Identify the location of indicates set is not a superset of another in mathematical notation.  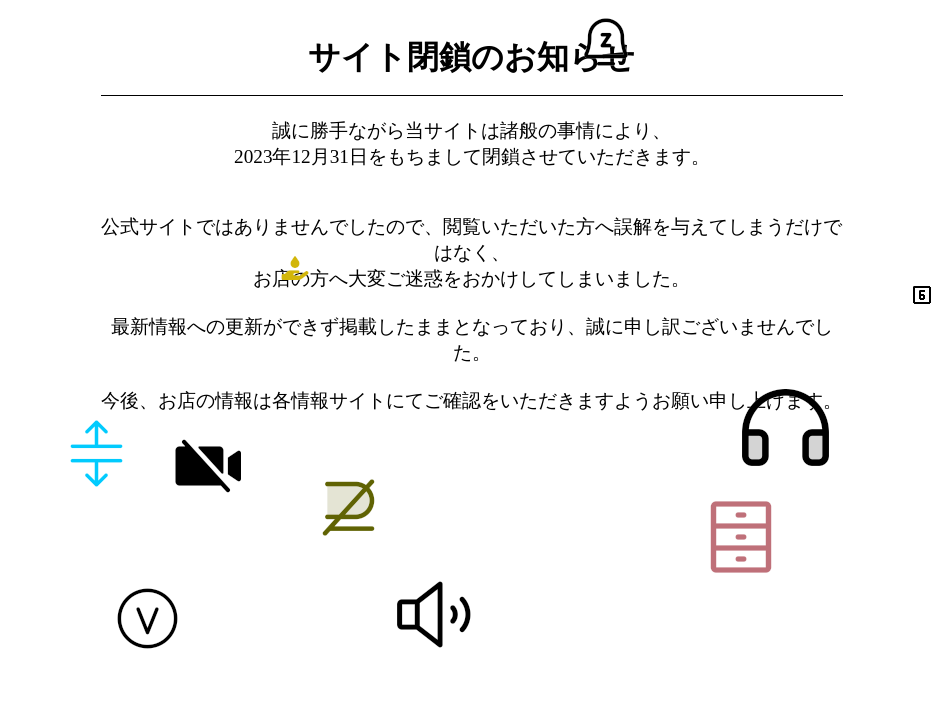
(348, 507).